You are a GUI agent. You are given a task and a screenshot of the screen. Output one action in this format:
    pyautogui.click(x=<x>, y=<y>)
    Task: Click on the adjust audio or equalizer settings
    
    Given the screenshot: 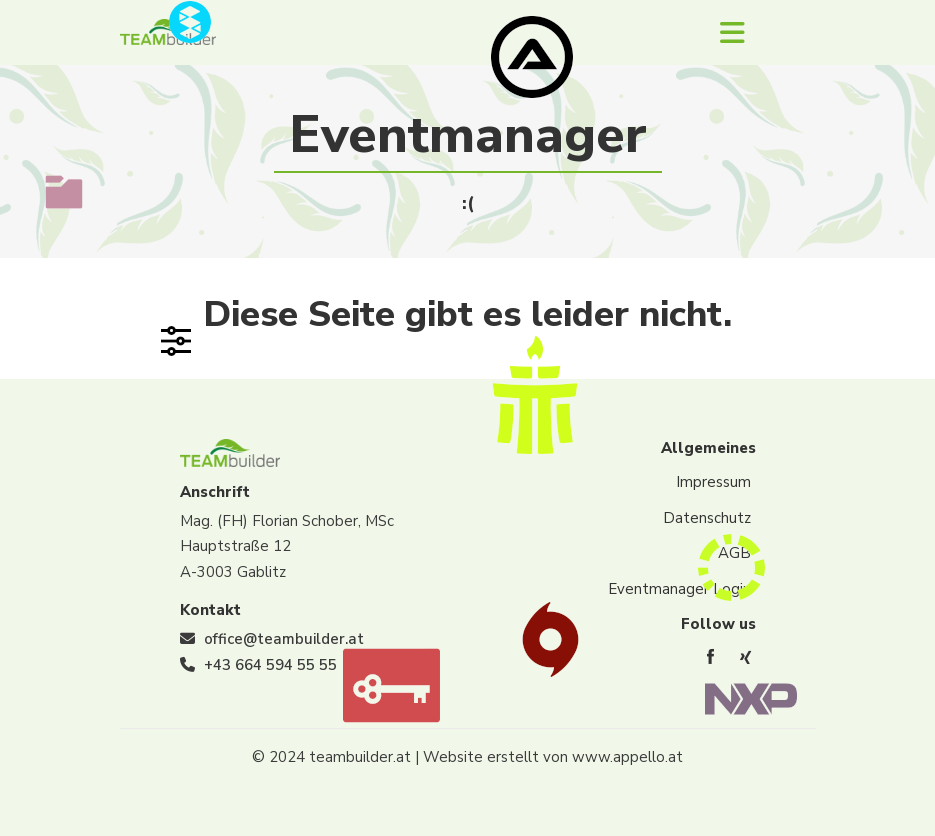 What is the action you would take?
    pyautogui.click(x=176, y=341)
    